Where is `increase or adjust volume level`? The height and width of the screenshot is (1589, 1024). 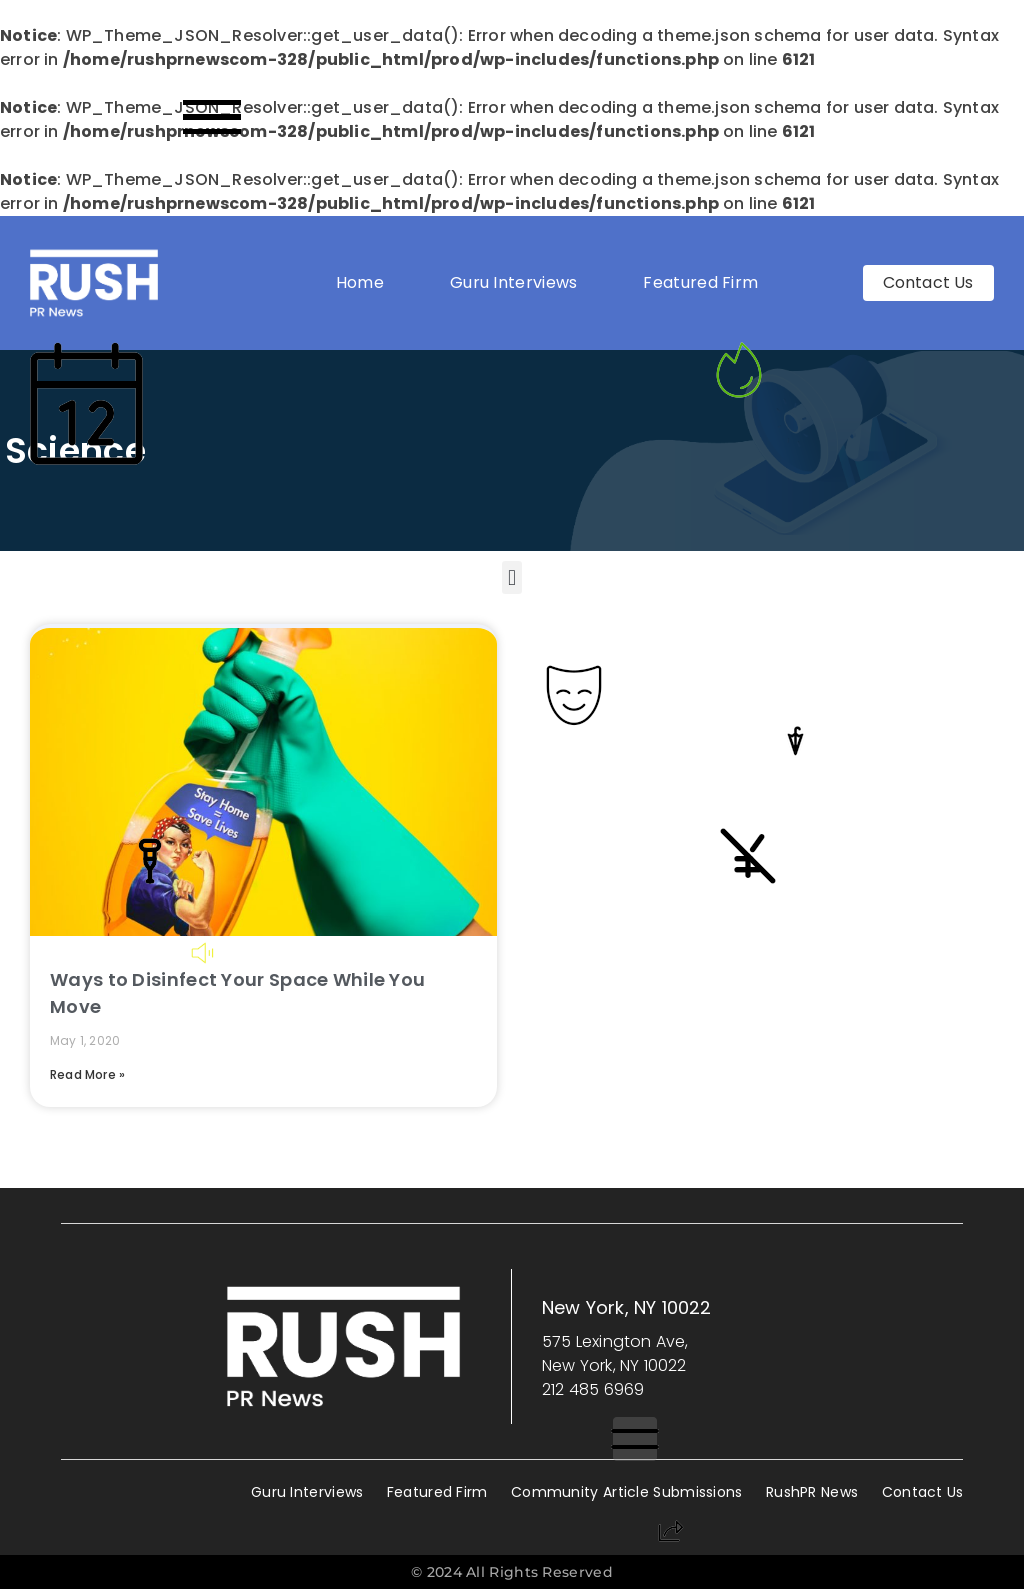
increase or adjust volume level is located at coordinates (202, 953).